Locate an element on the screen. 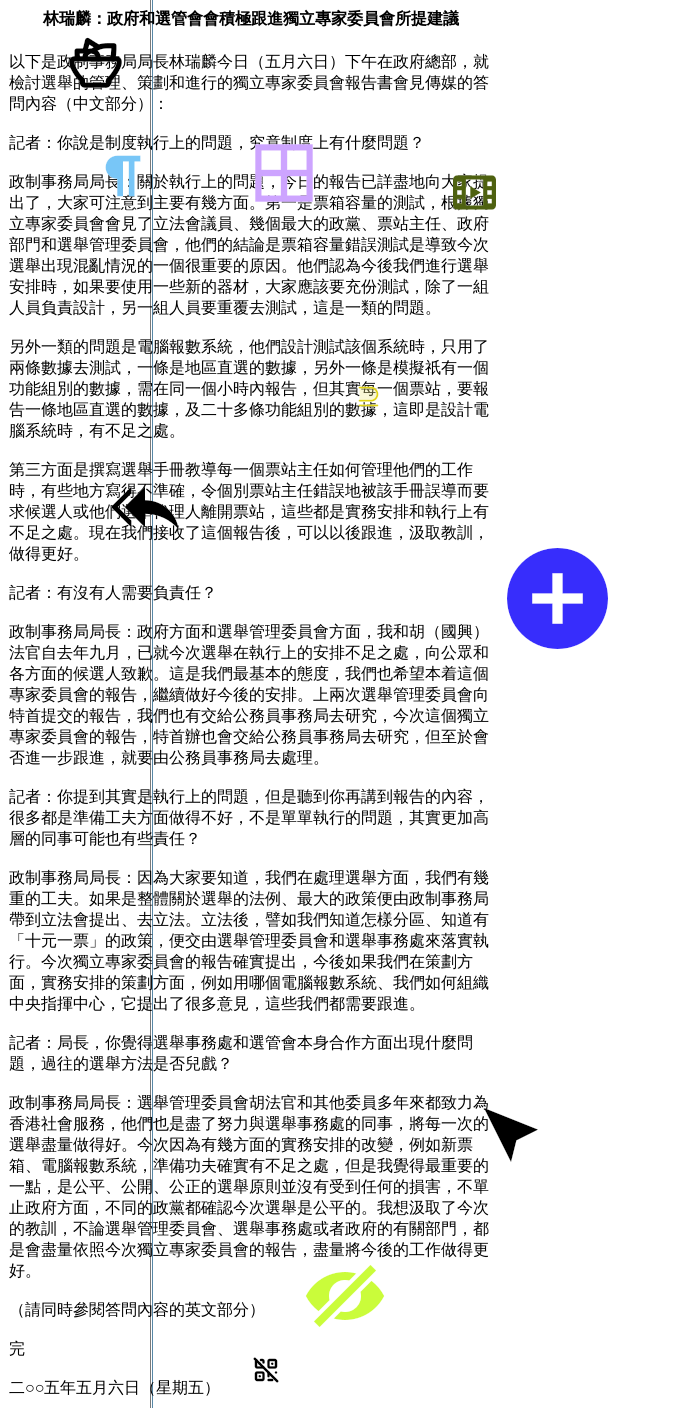 The height and width of the screenshot is (1408, 679). add a new item is located at coordinates (557, 598).